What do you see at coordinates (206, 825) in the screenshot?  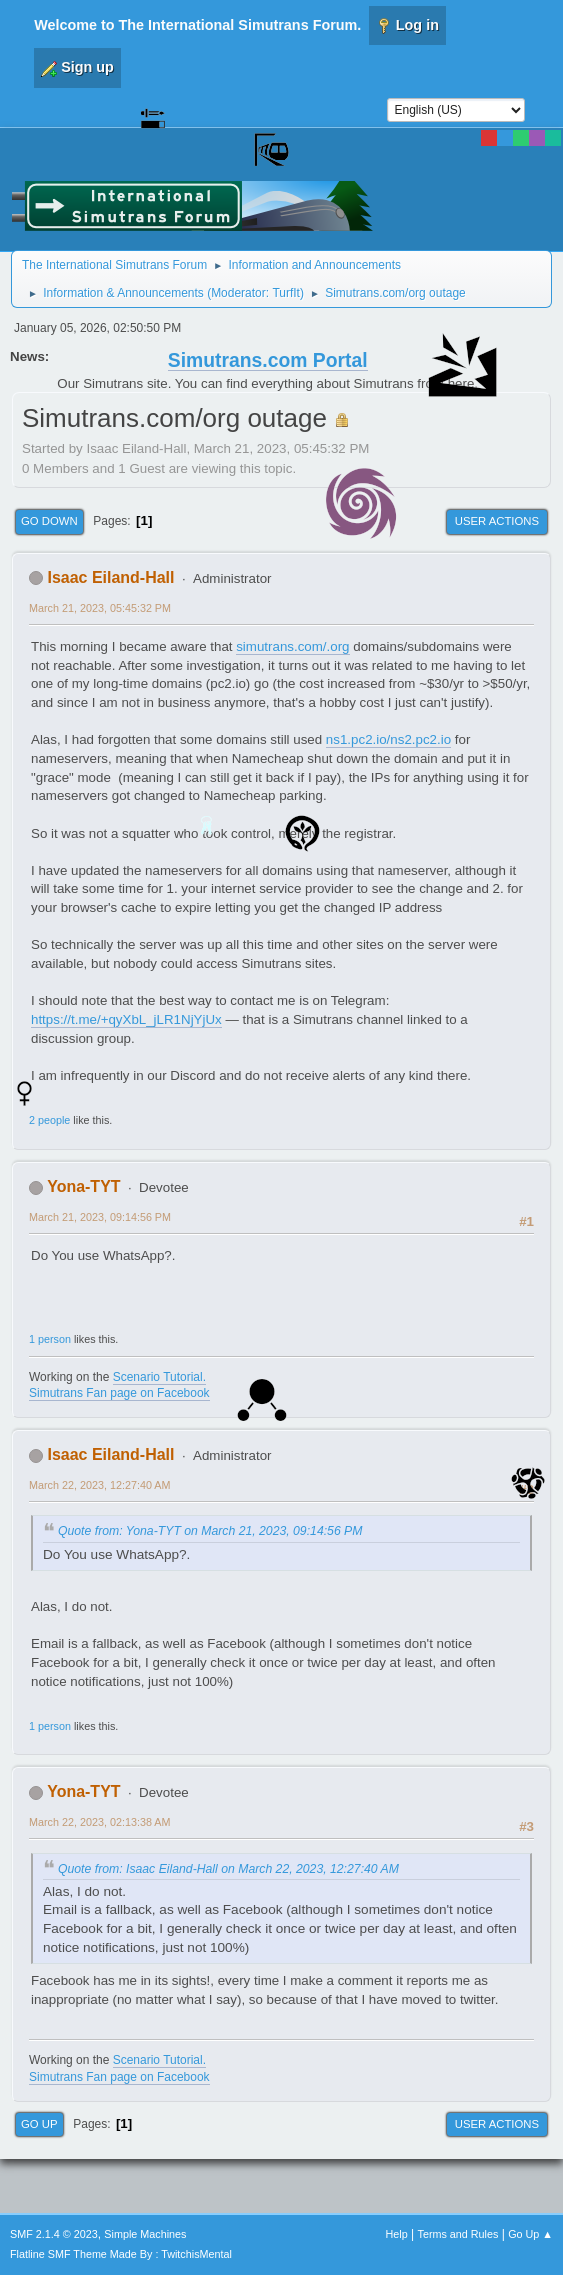 I see `access property or home management settings` at bounding box center [206, 825].